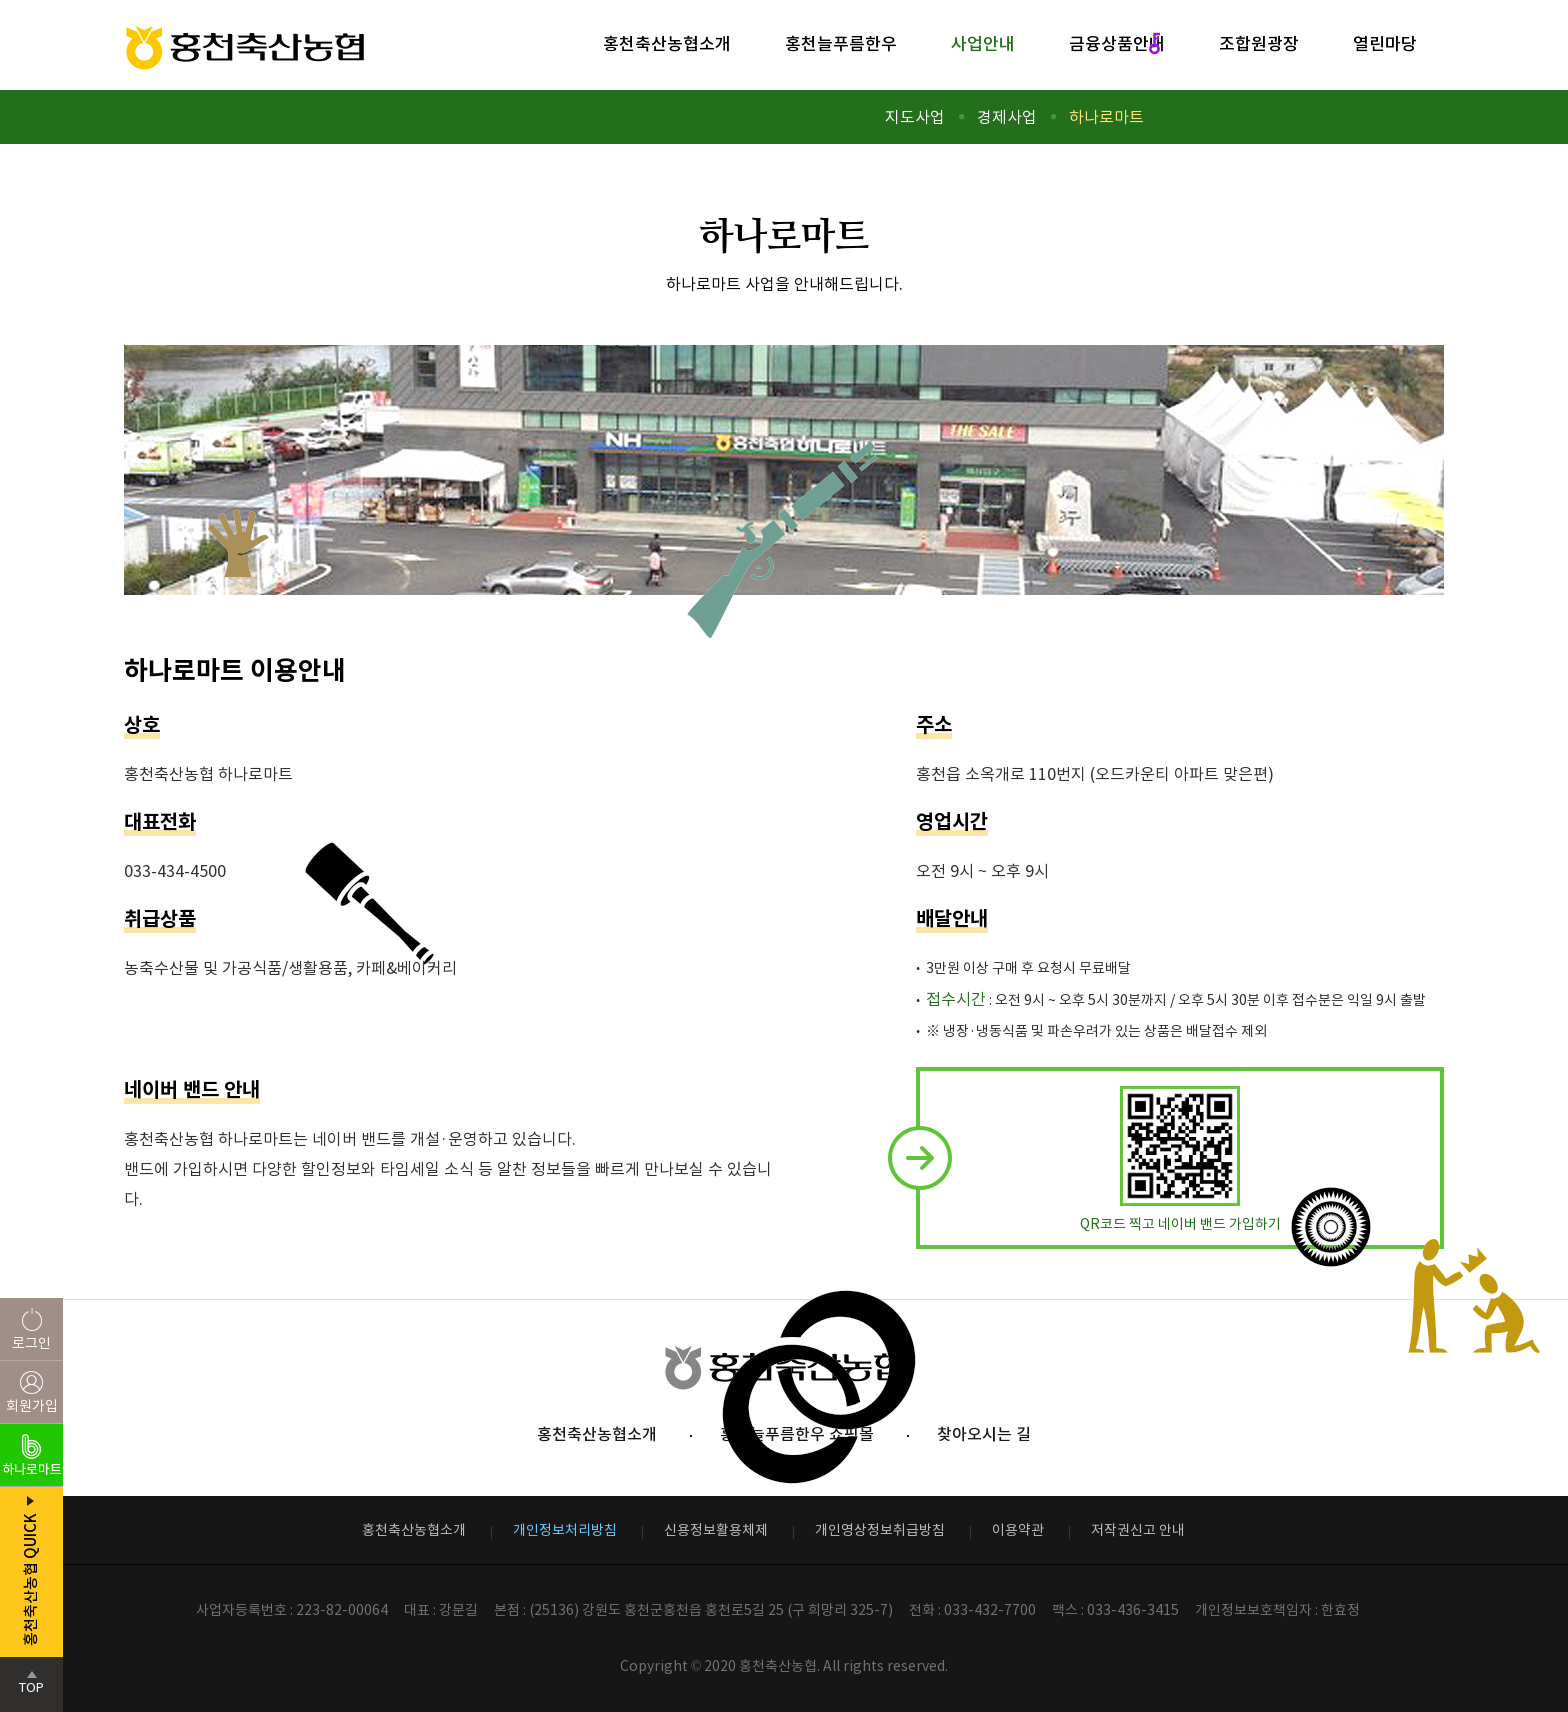  Describe the element at coordinates (782, 538) in the screenshot. I see `select musket weapon in game inventory` at that location.